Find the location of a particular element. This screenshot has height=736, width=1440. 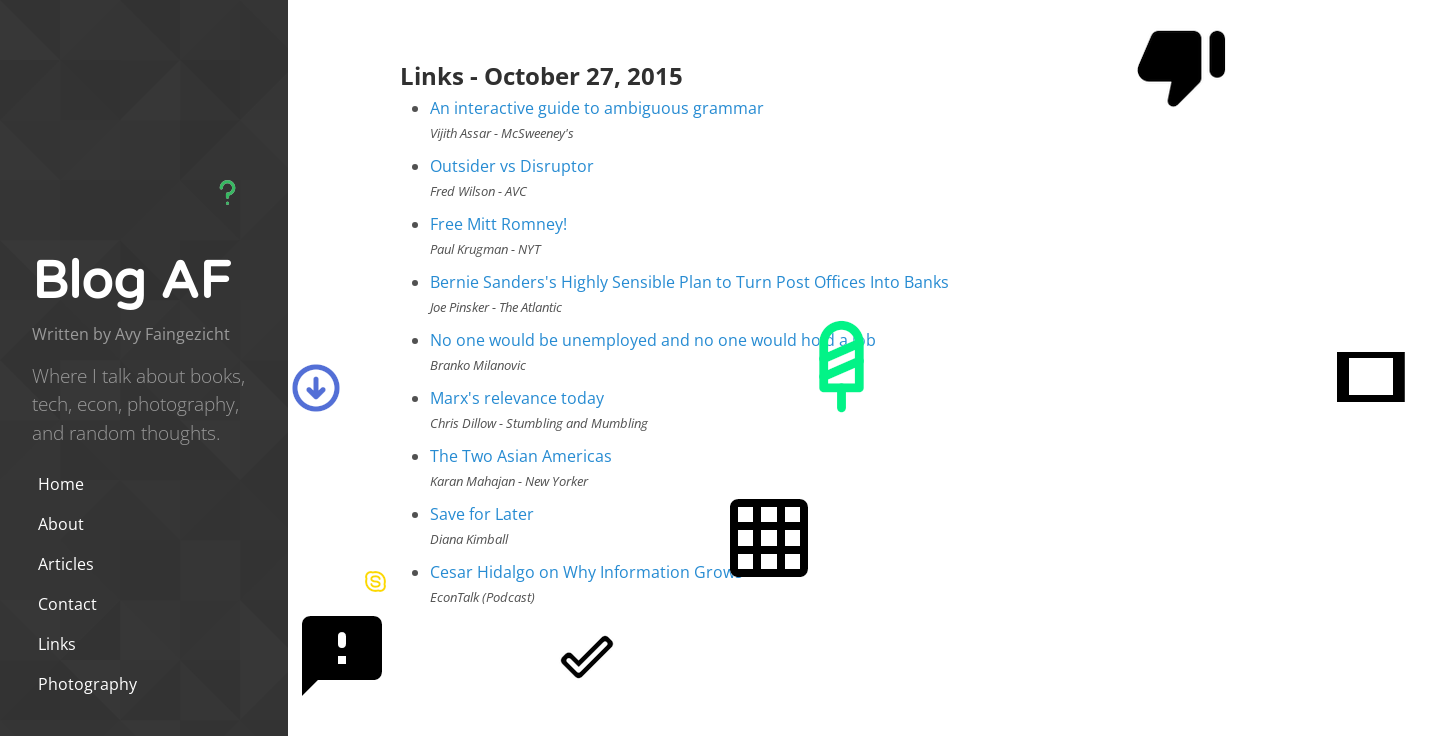

browse desserts or frozen treats is located at coordinates (841, 365).